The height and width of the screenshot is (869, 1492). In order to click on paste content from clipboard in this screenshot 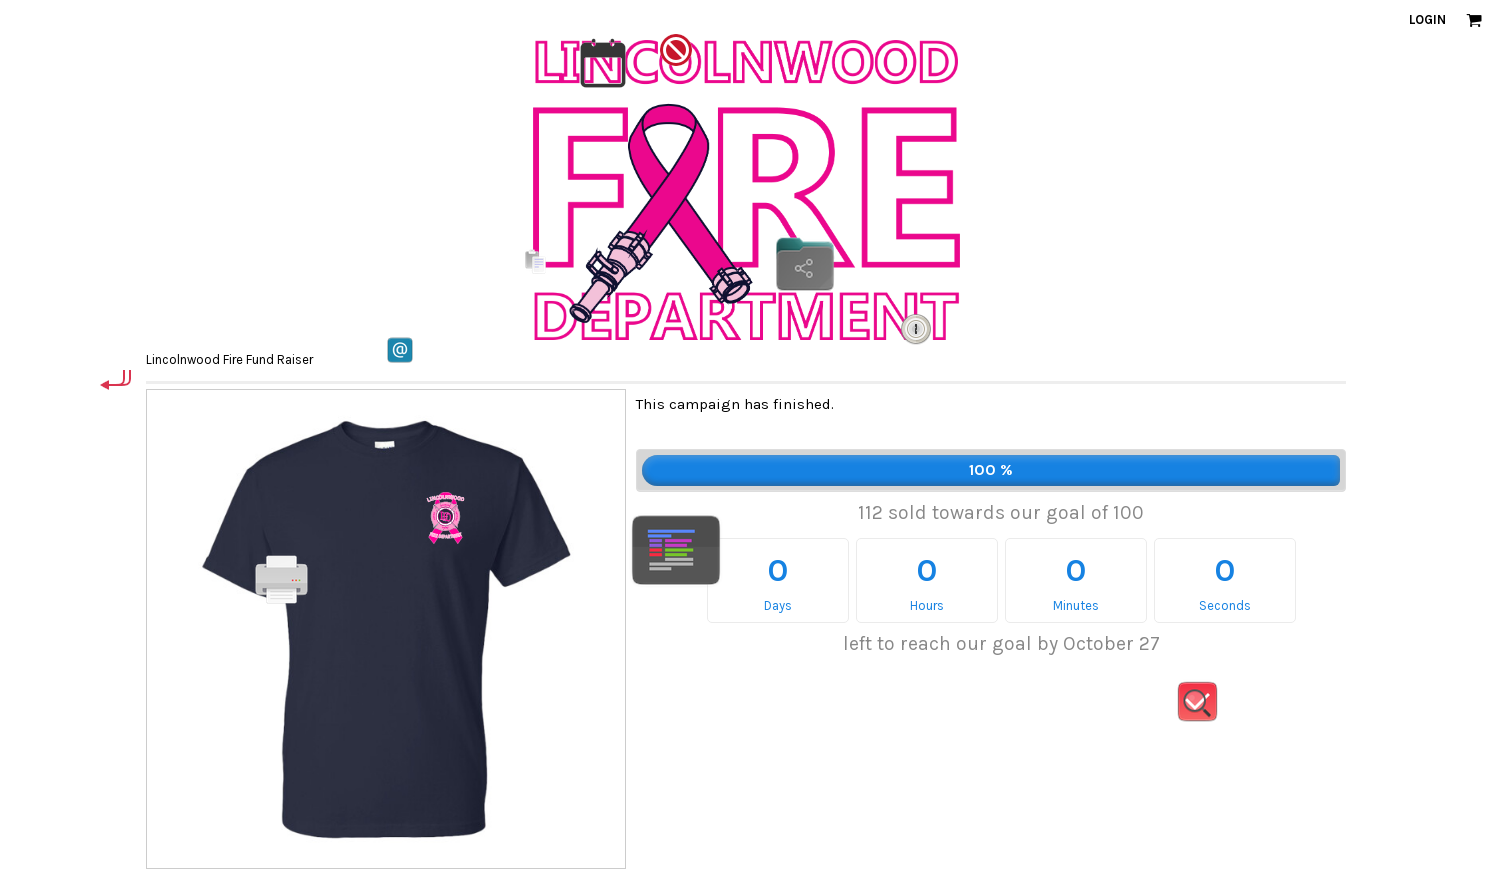, I will do `click(535, 261)`.